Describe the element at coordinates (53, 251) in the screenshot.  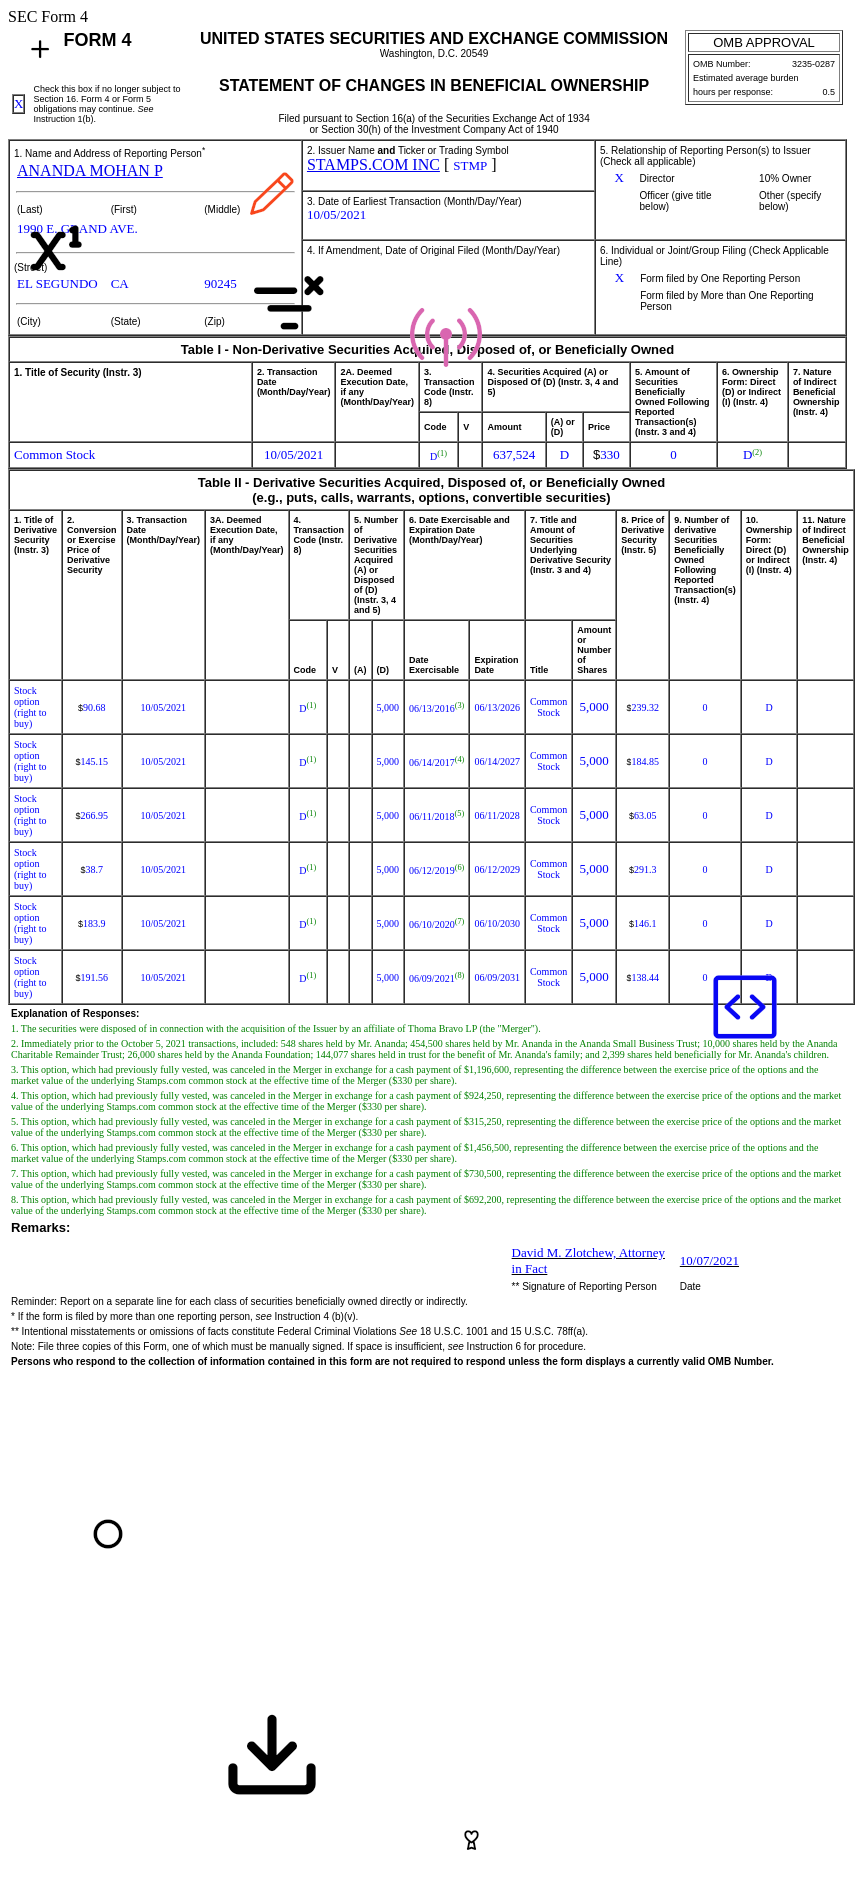
I see `apply superscript formatting to selected text` at that location.